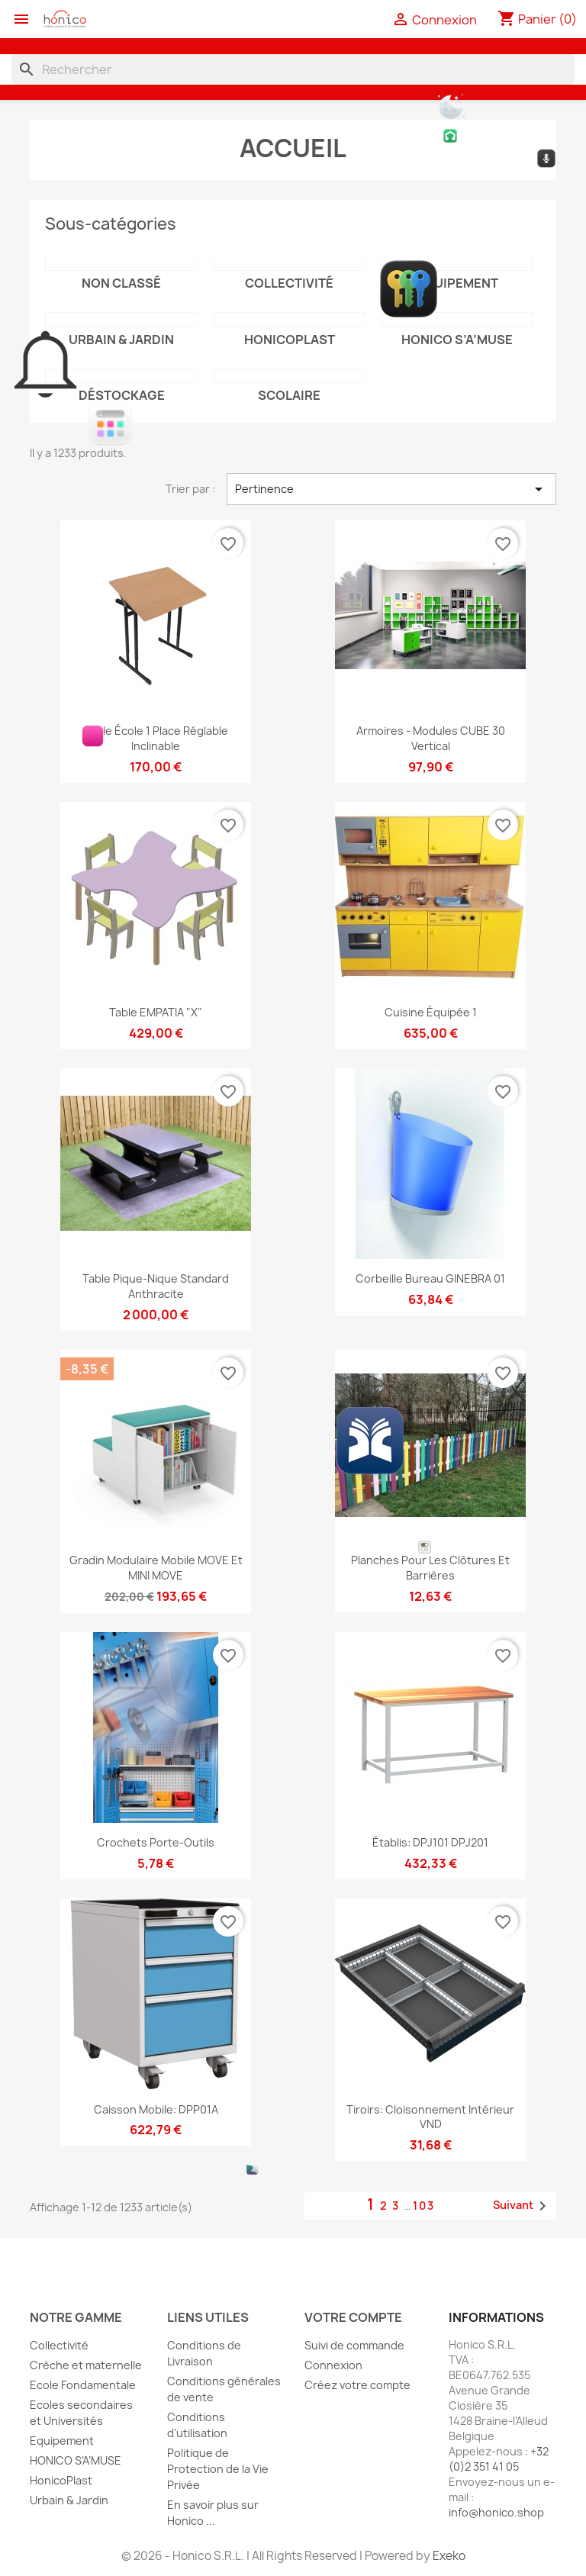 Image resolution: width=586 pixels, height=2576 pixels. I want to click on open JabRef reference manager, so click(370, 1441).